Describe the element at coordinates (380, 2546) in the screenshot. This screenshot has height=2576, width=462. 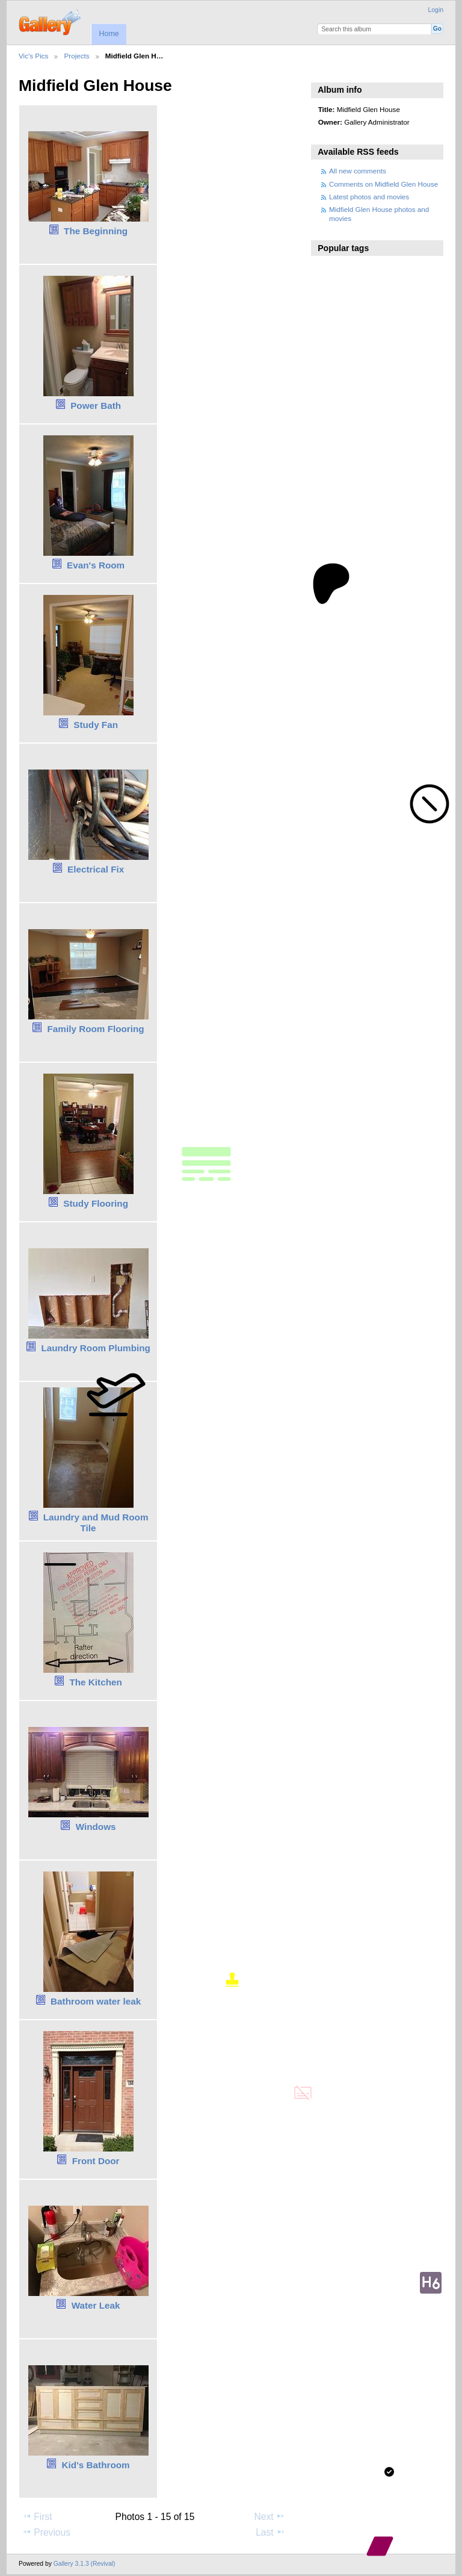
I see `insert a parallelogram shape` at that location.